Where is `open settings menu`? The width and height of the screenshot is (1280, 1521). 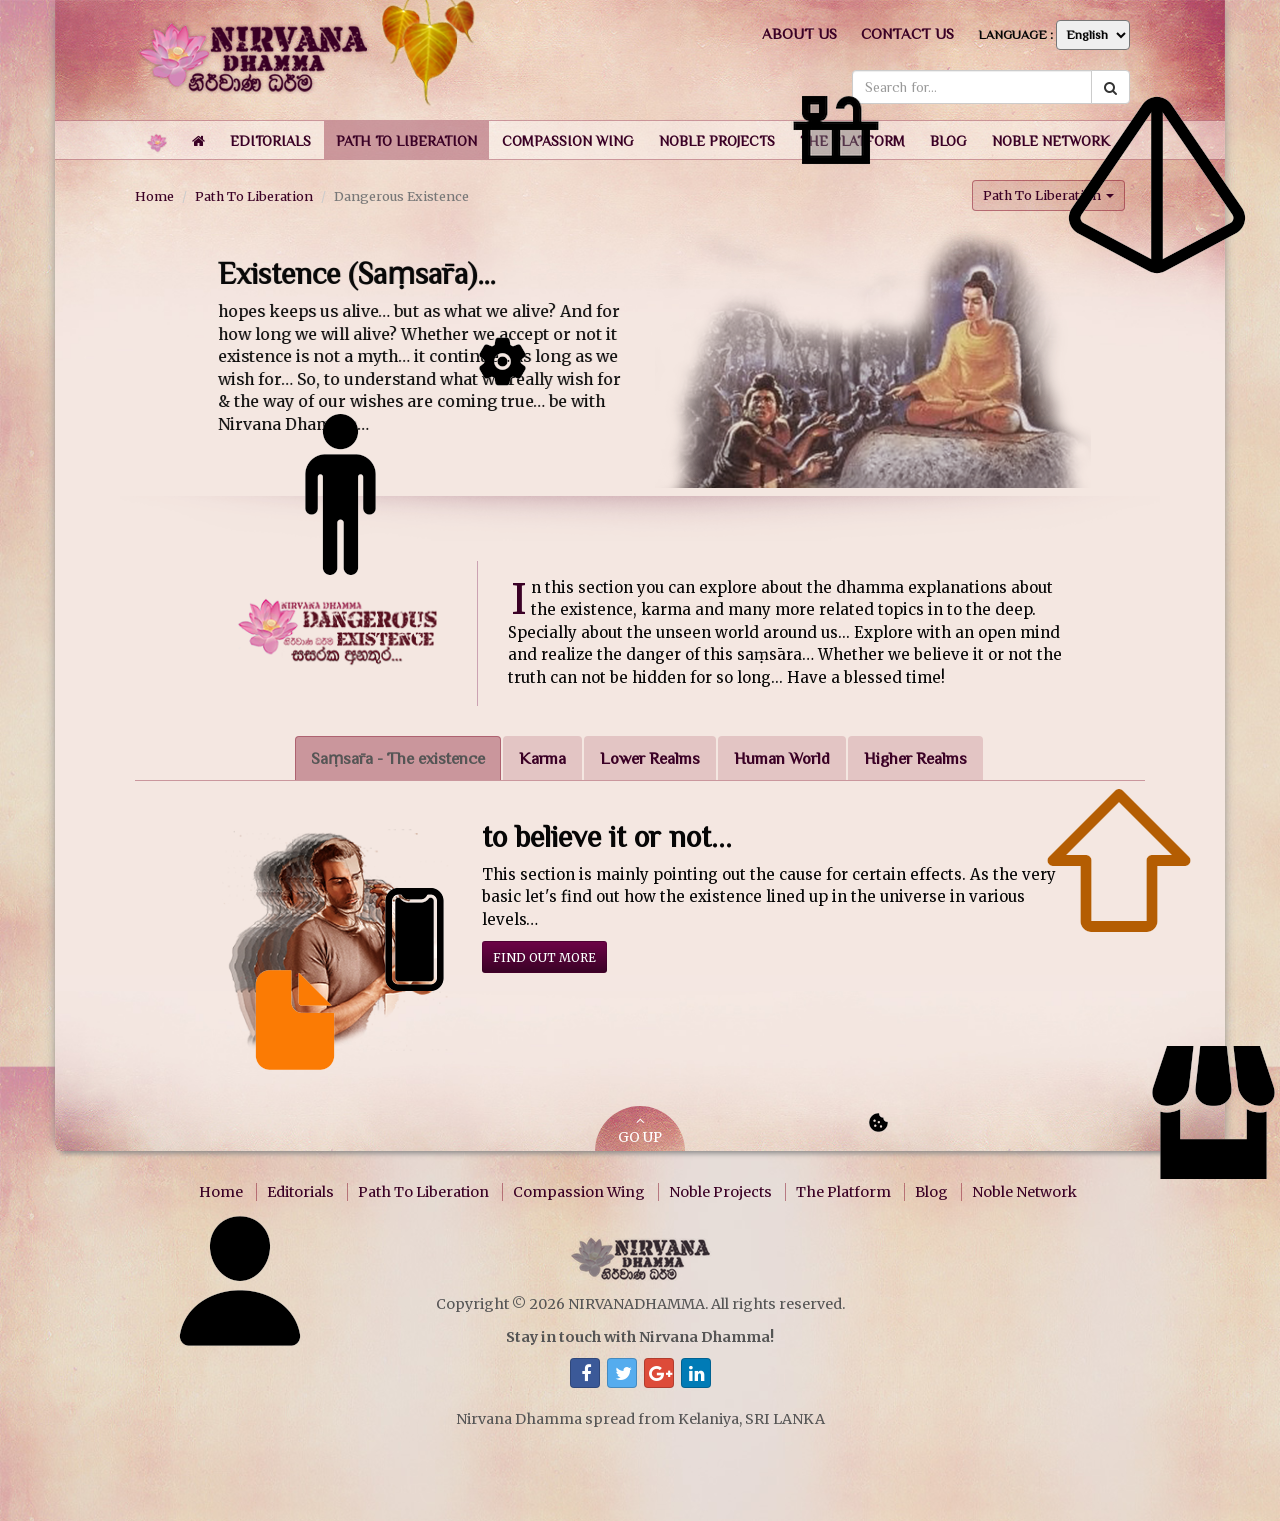
open settings menu is located at coordinates (502, 361).